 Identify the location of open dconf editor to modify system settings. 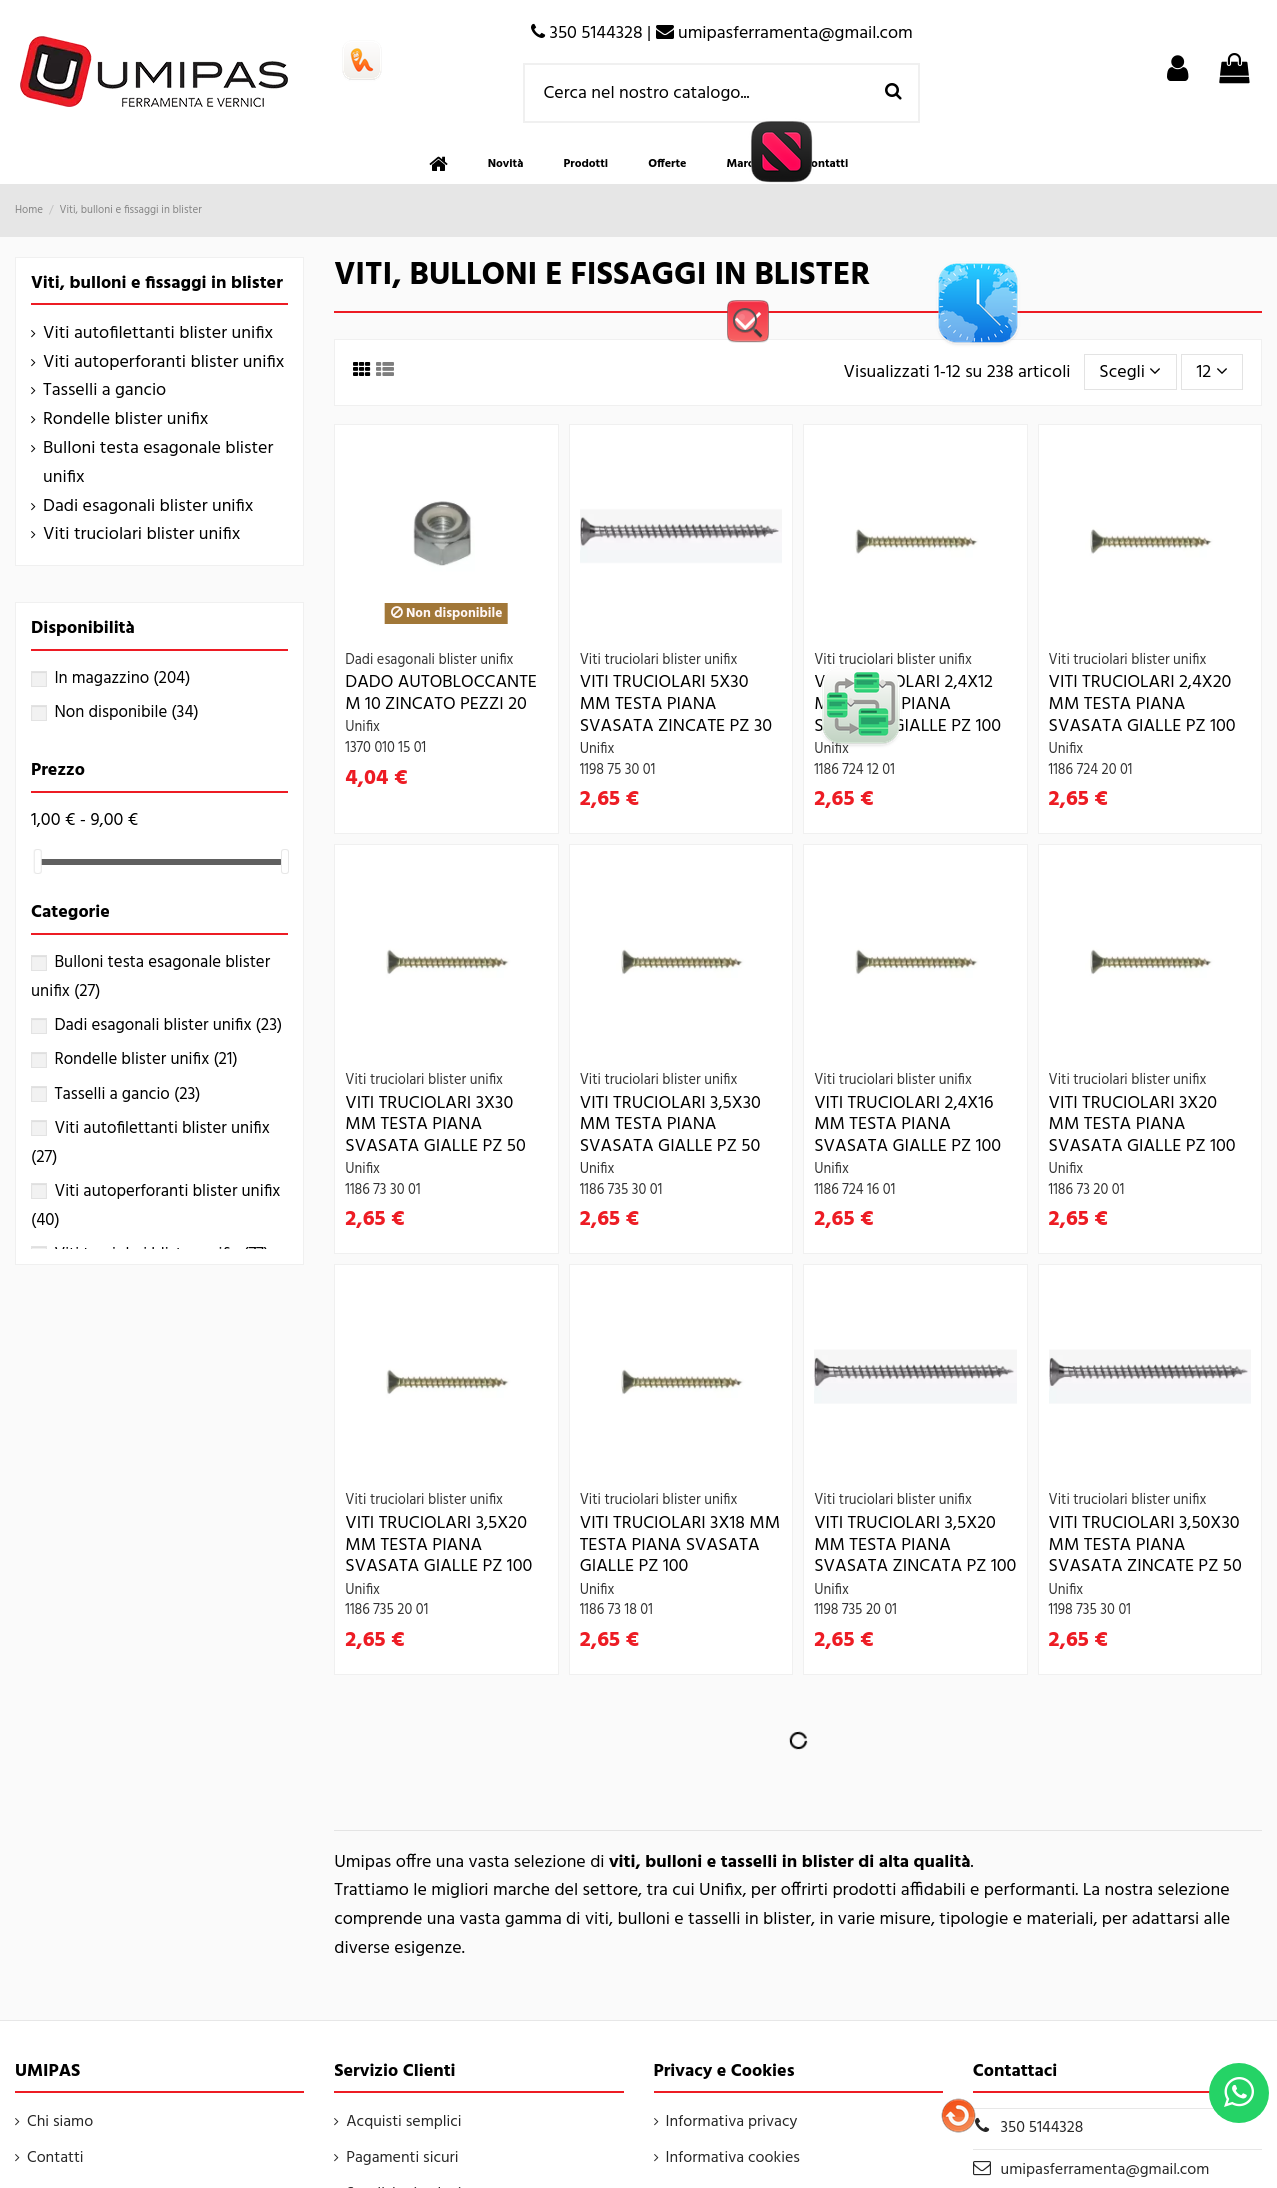
(748, 321).